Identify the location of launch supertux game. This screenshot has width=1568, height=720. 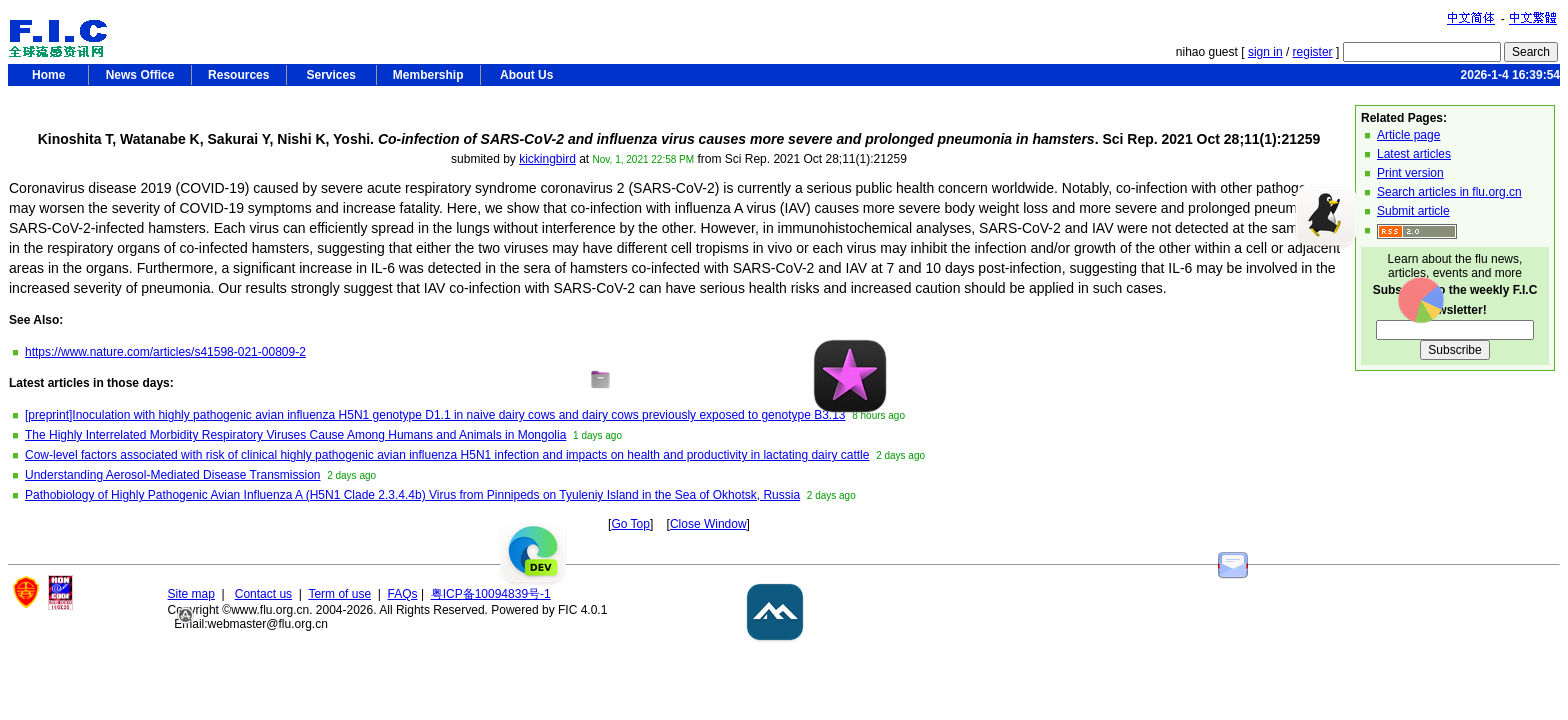
(1326, 215).